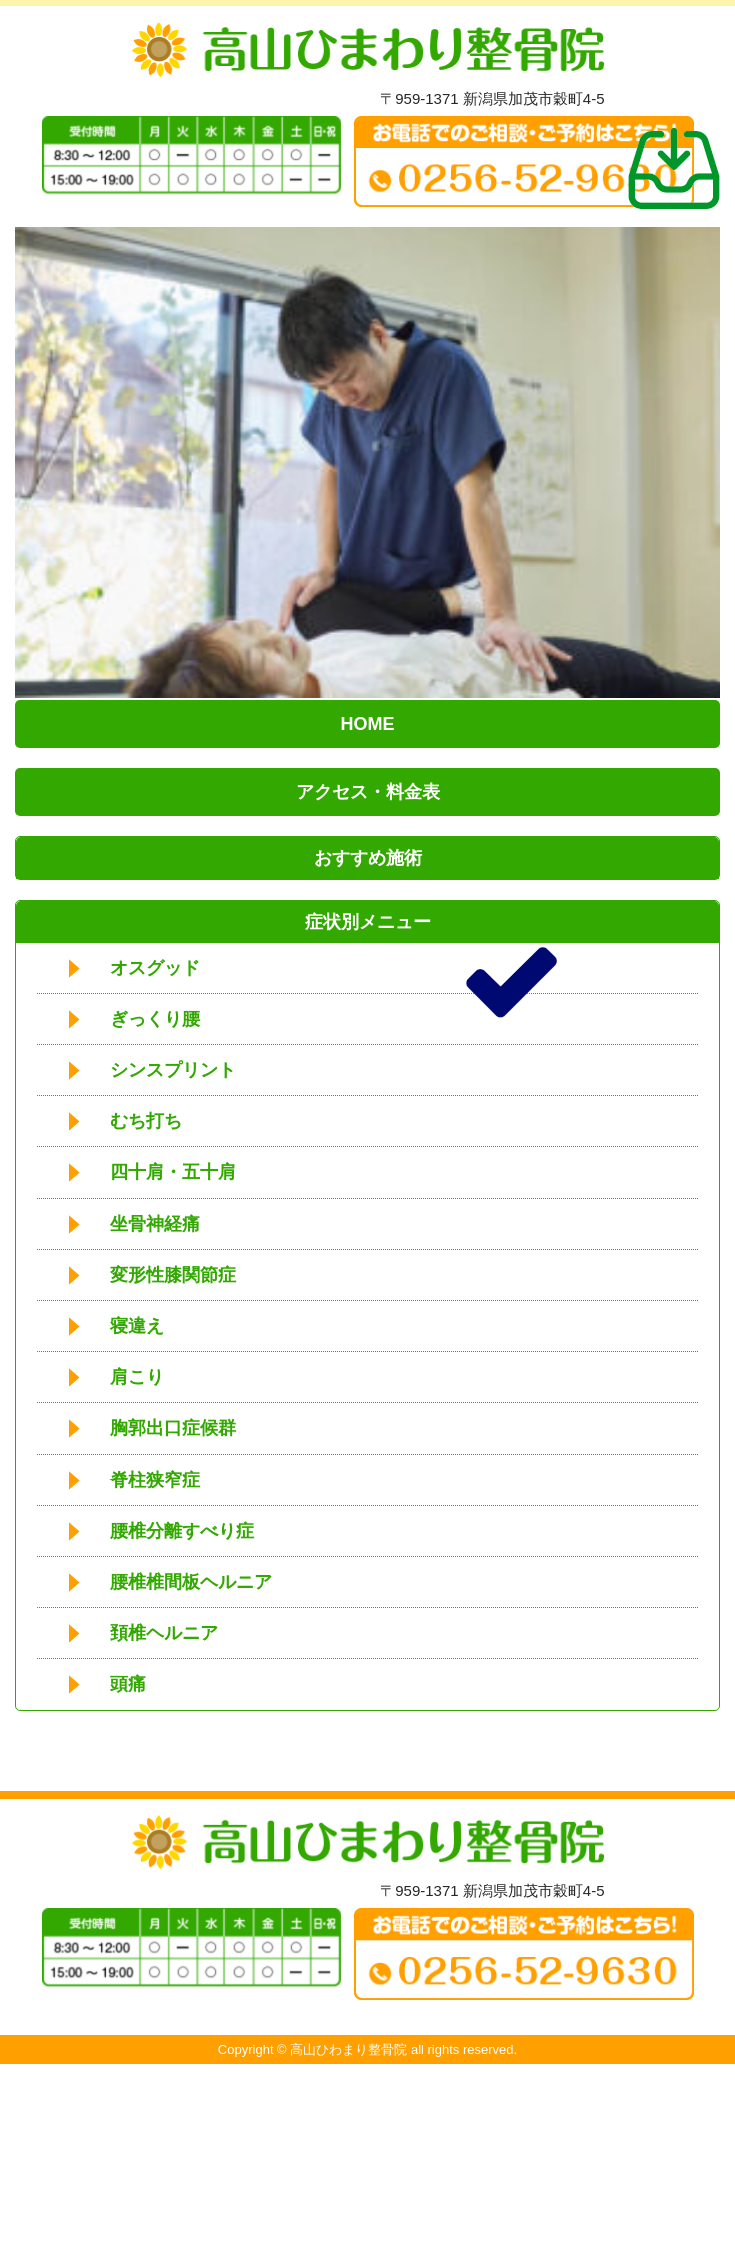 The height and width of the screenshot is (2246, 735). What do you see at coordinates (510, 980) in the screenshot?
I see `confirm or submit an action` at bounding box center [510, 980].